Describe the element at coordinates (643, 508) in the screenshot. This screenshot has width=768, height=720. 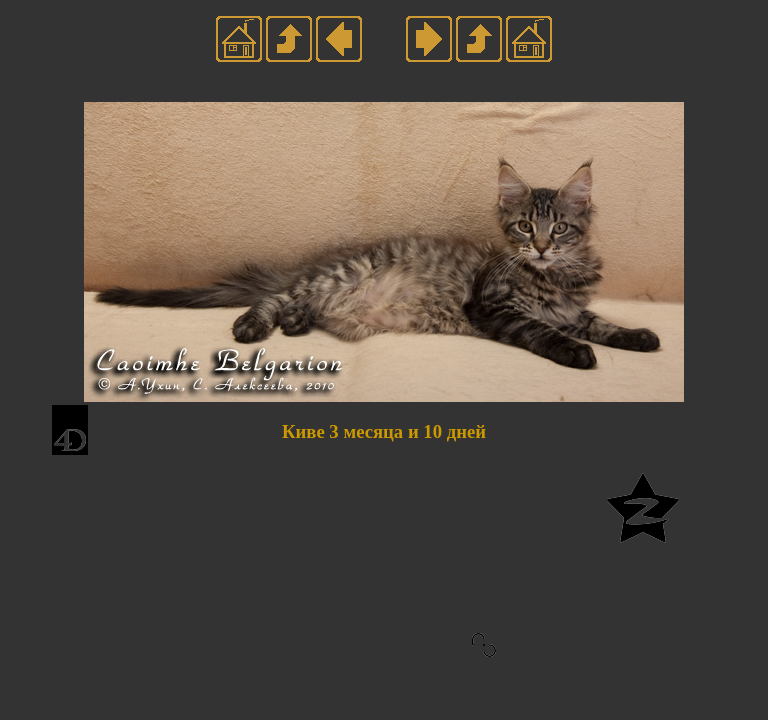
I see `open Qzone social network` at that location.